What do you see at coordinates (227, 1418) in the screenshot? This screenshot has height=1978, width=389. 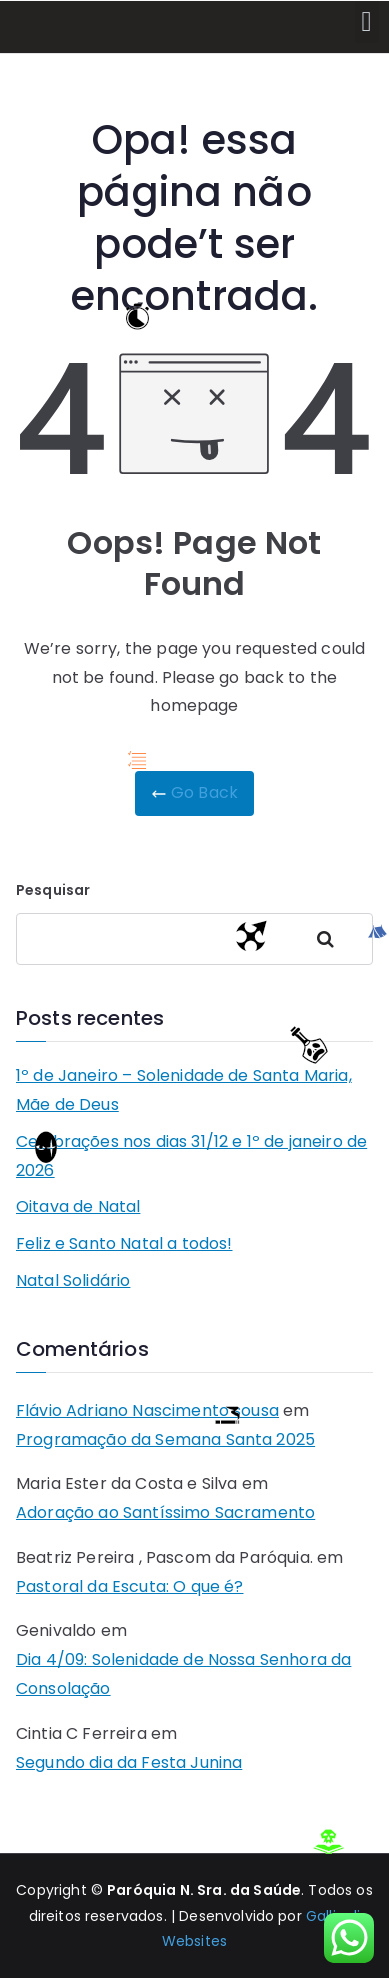 I see `indicates a designated smoking area` at bounding box center [227, 1418].